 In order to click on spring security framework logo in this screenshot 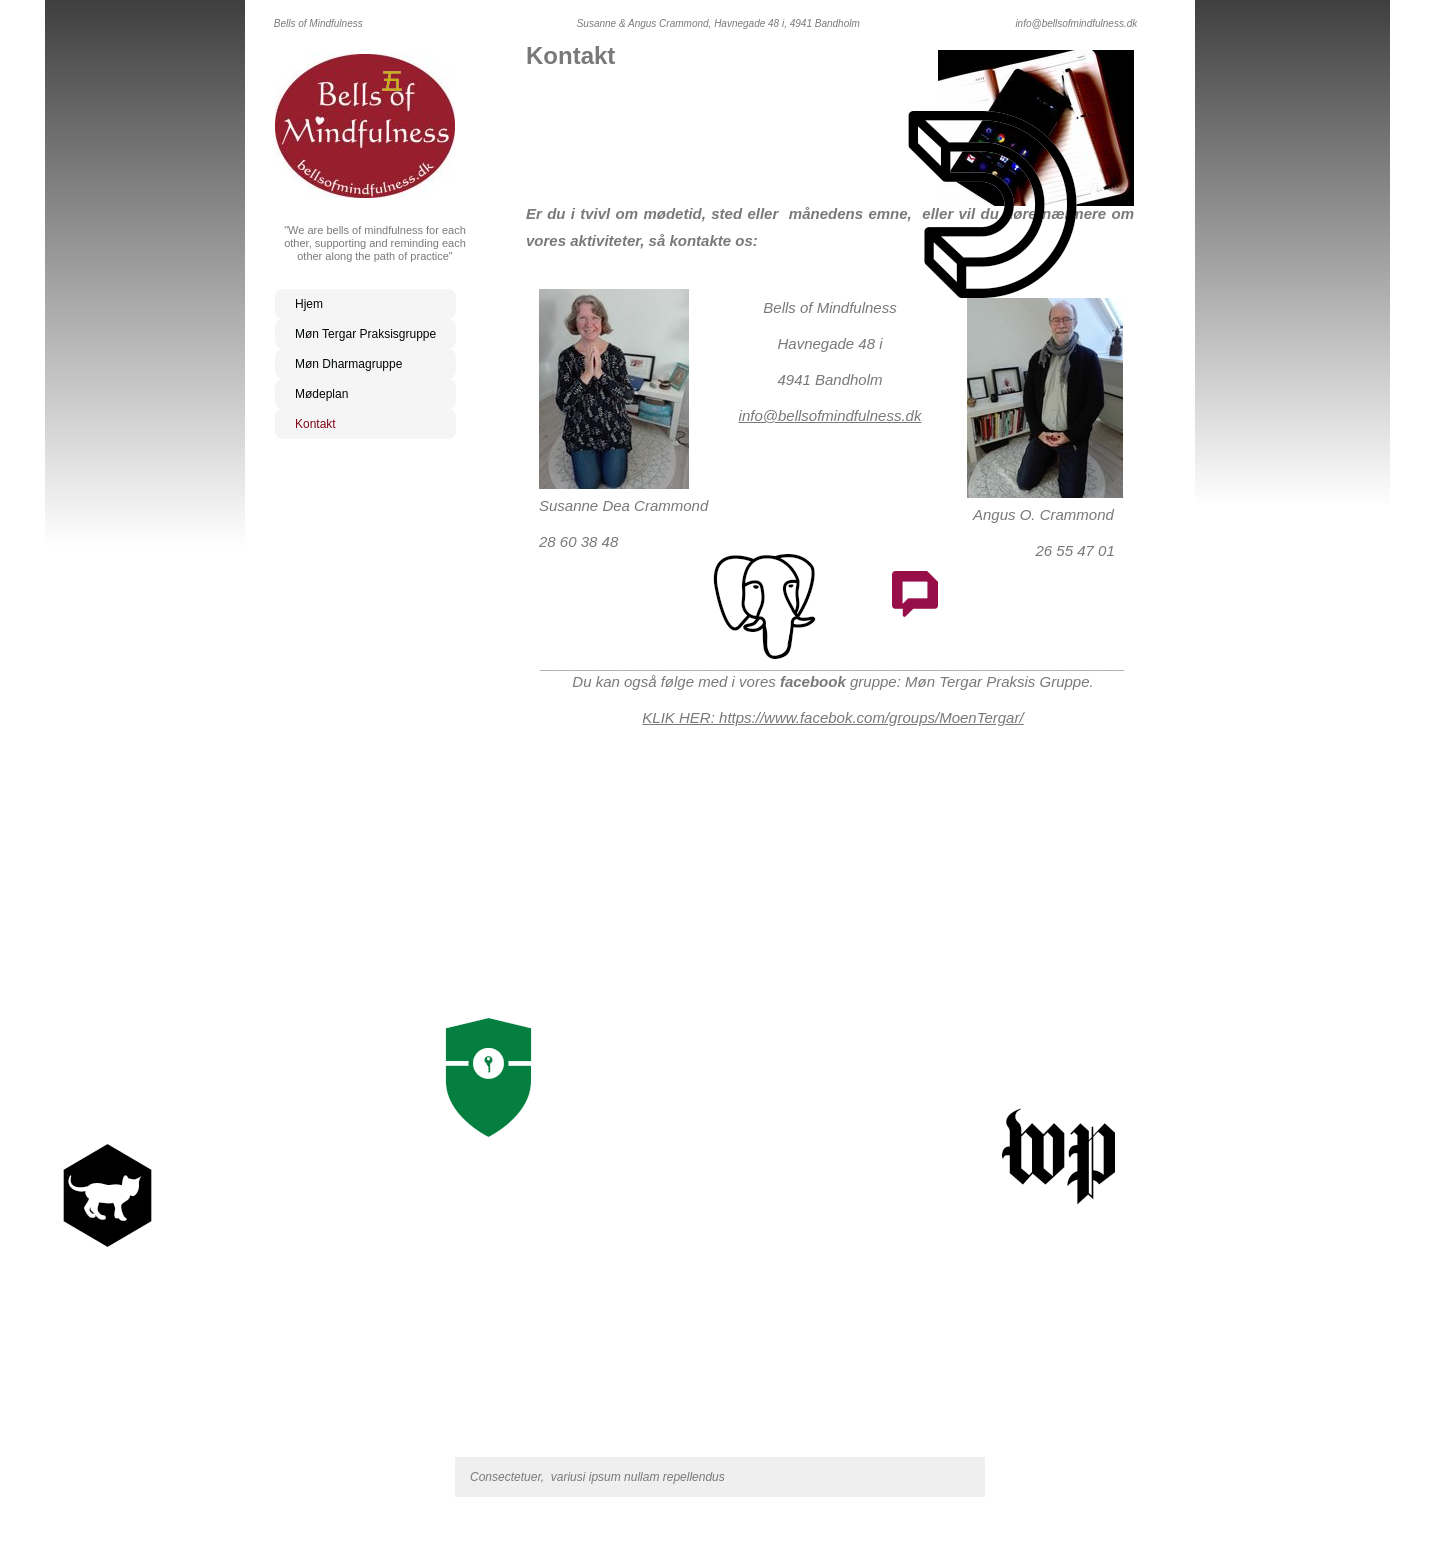, I will do `click(488, 1077)`.